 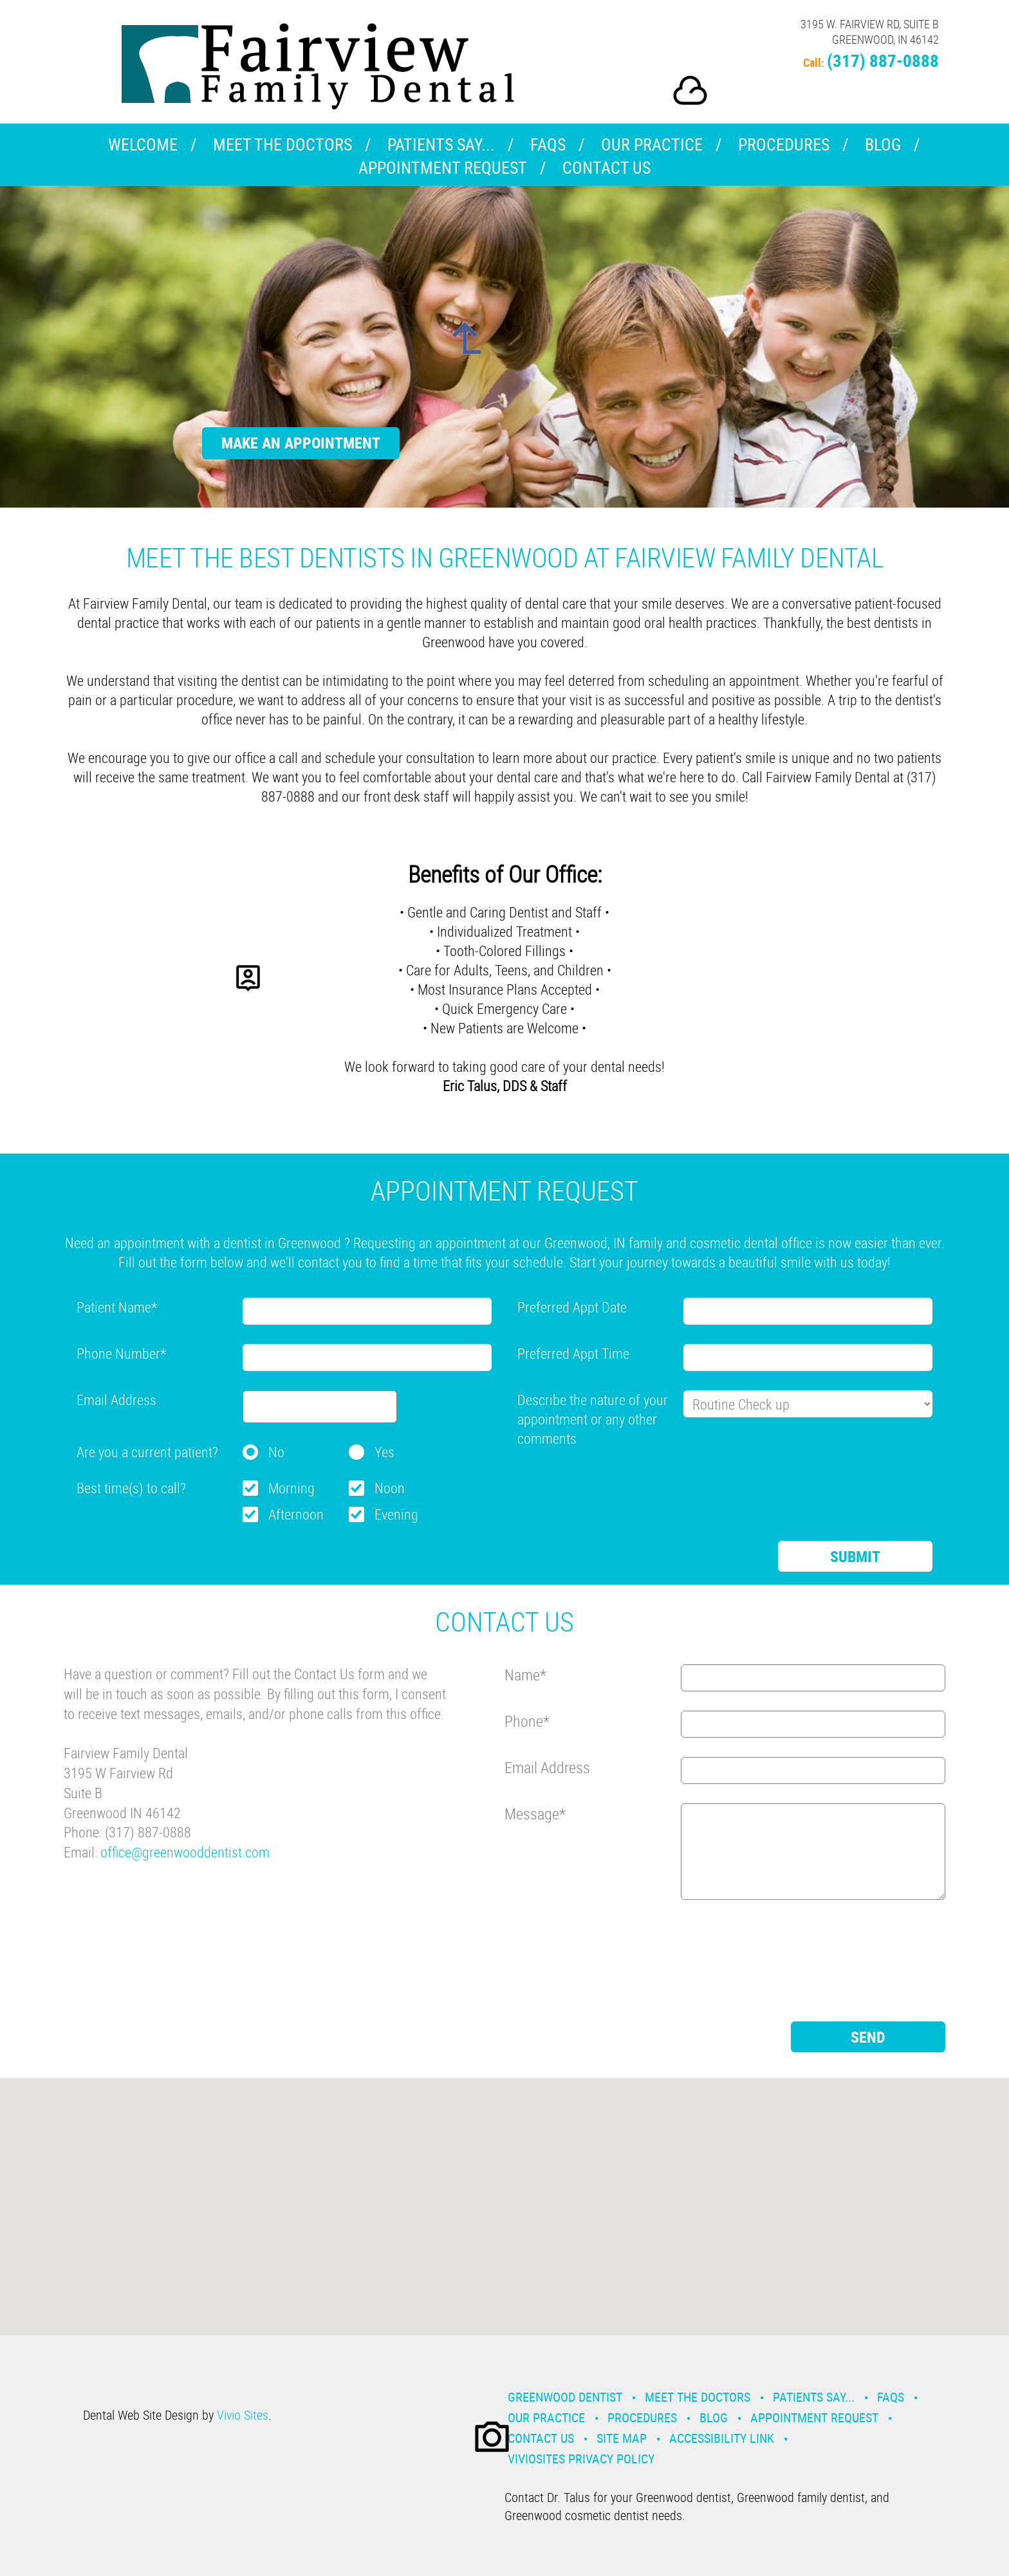 What do you see at coordinates (248, 977) in the screenshot?
I see `view profile location or address` at bounding box center [248, 977].